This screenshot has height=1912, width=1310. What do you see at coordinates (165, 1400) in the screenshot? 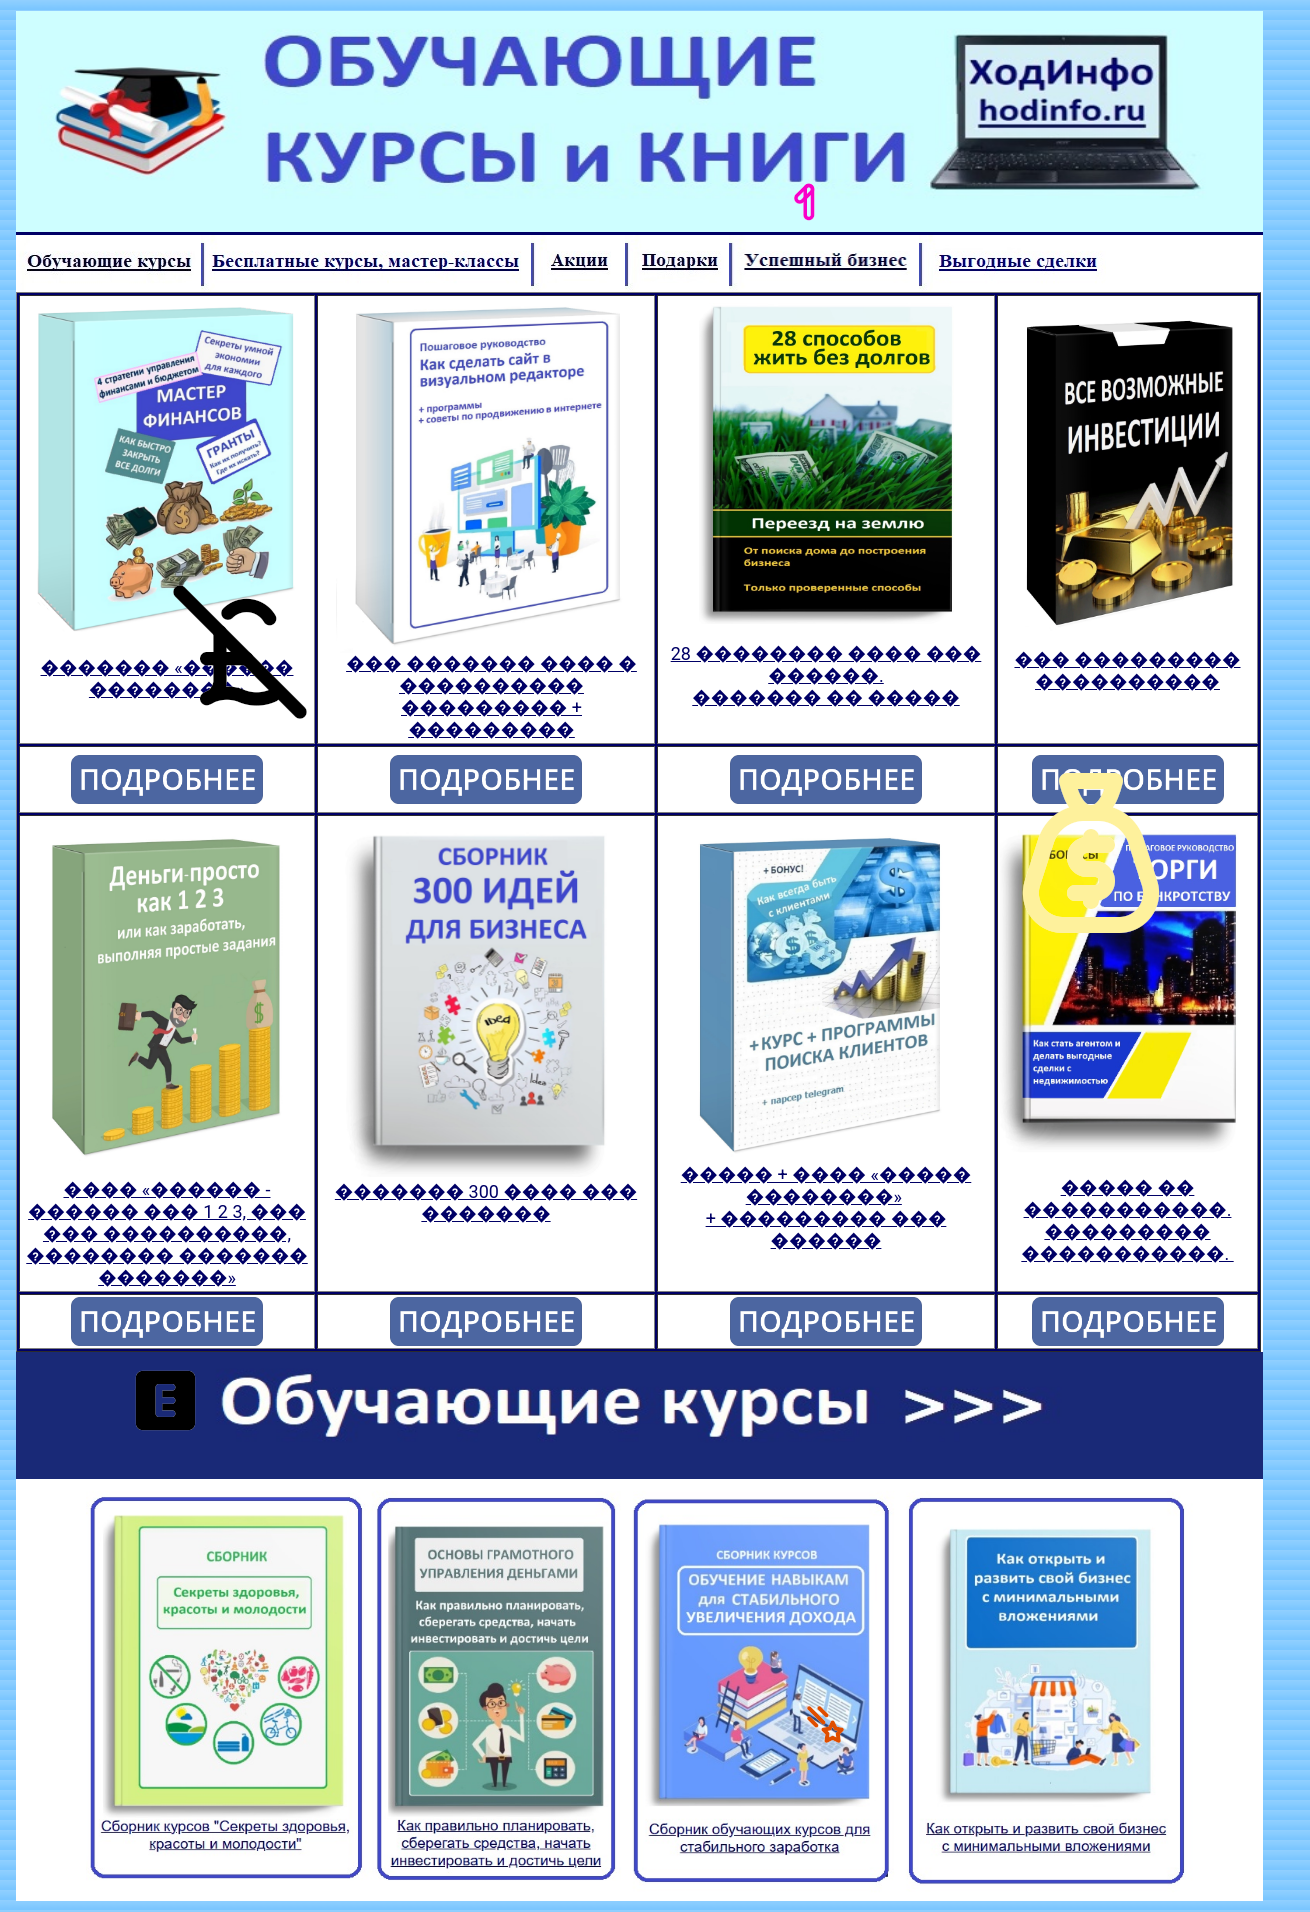
I see `indicates explicit content warning` at bounding box center [165, 1400].